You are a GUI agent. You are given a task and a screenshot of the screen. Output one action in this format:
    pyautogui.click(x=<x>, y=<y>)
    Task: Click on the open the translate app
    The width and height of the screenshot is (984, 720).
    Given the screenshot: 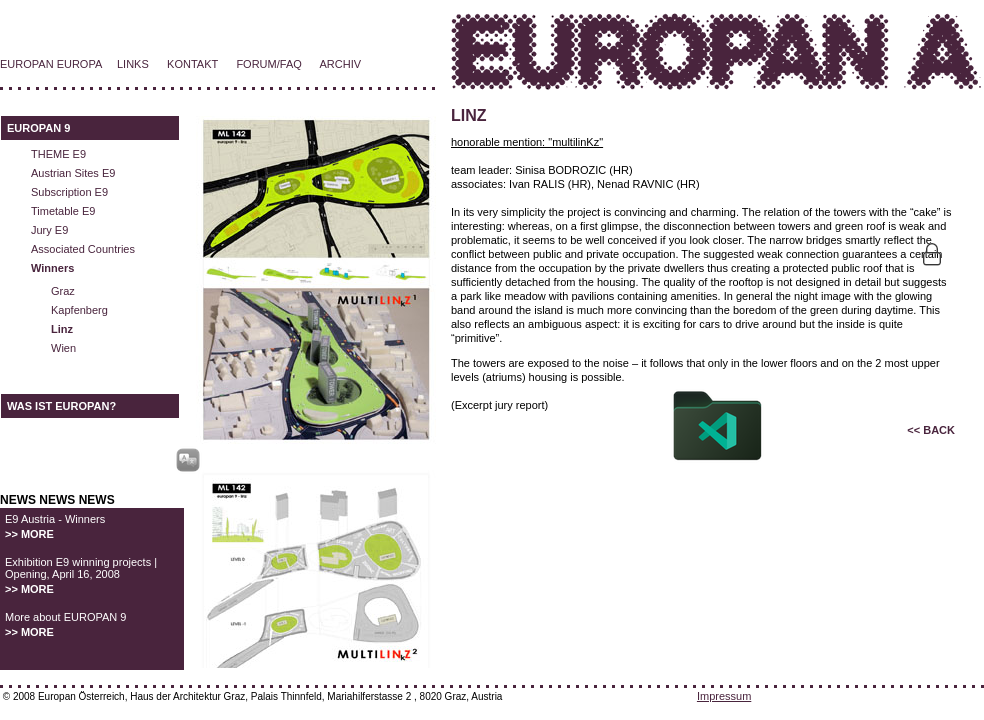 What is the action you would take?
    pyautogui.click(x=188, y=460)
    